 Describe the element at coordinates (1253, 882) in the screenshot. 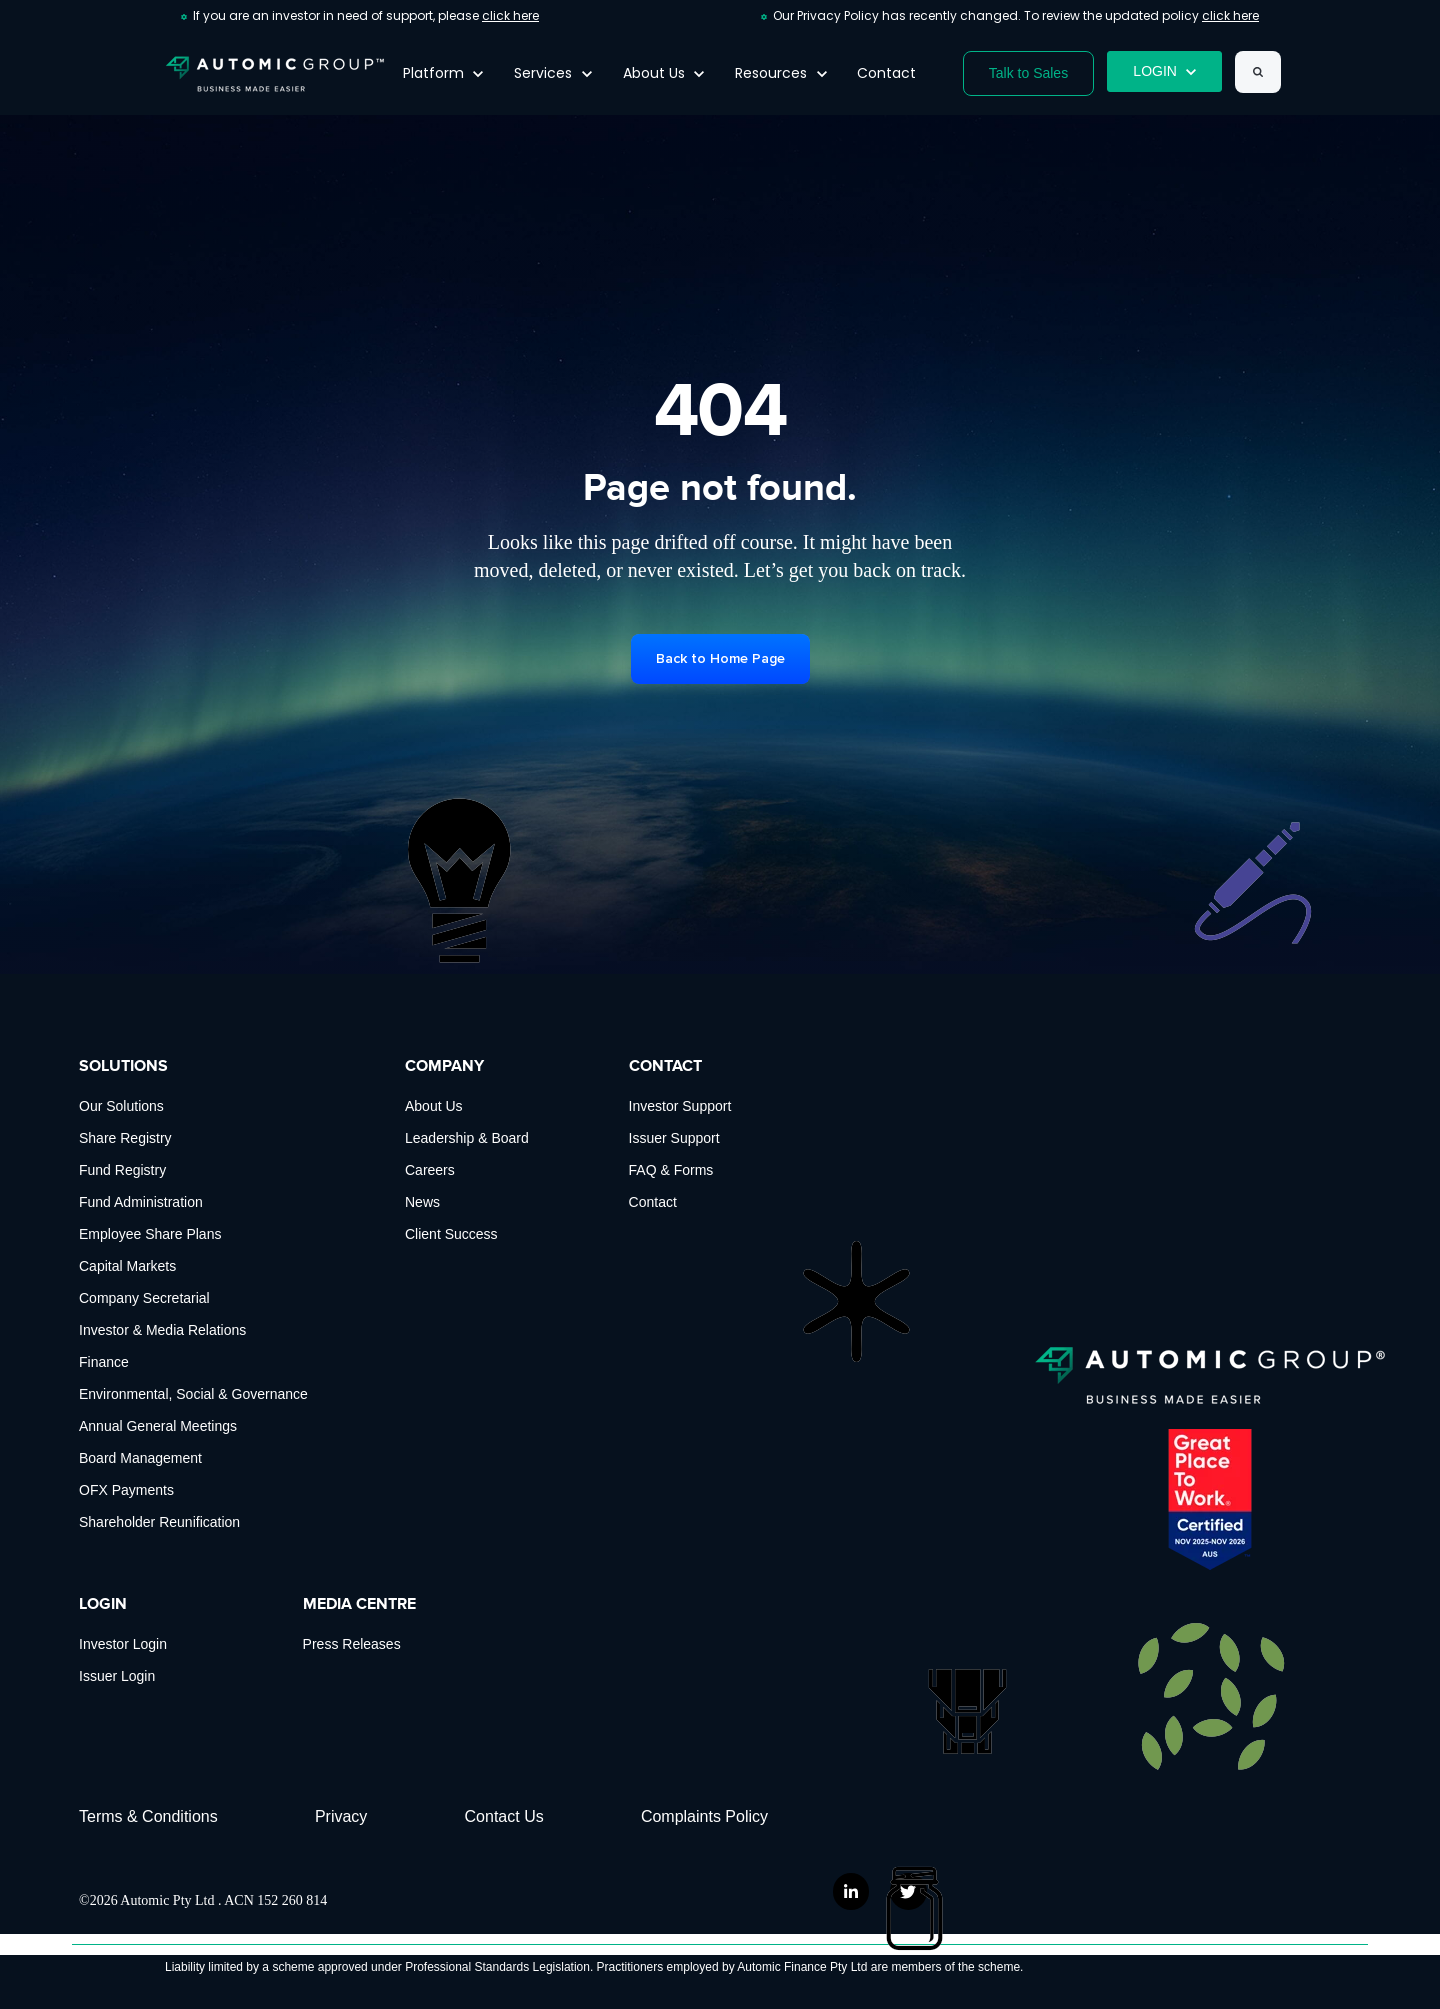

I see `audio input/output connection` at that location.